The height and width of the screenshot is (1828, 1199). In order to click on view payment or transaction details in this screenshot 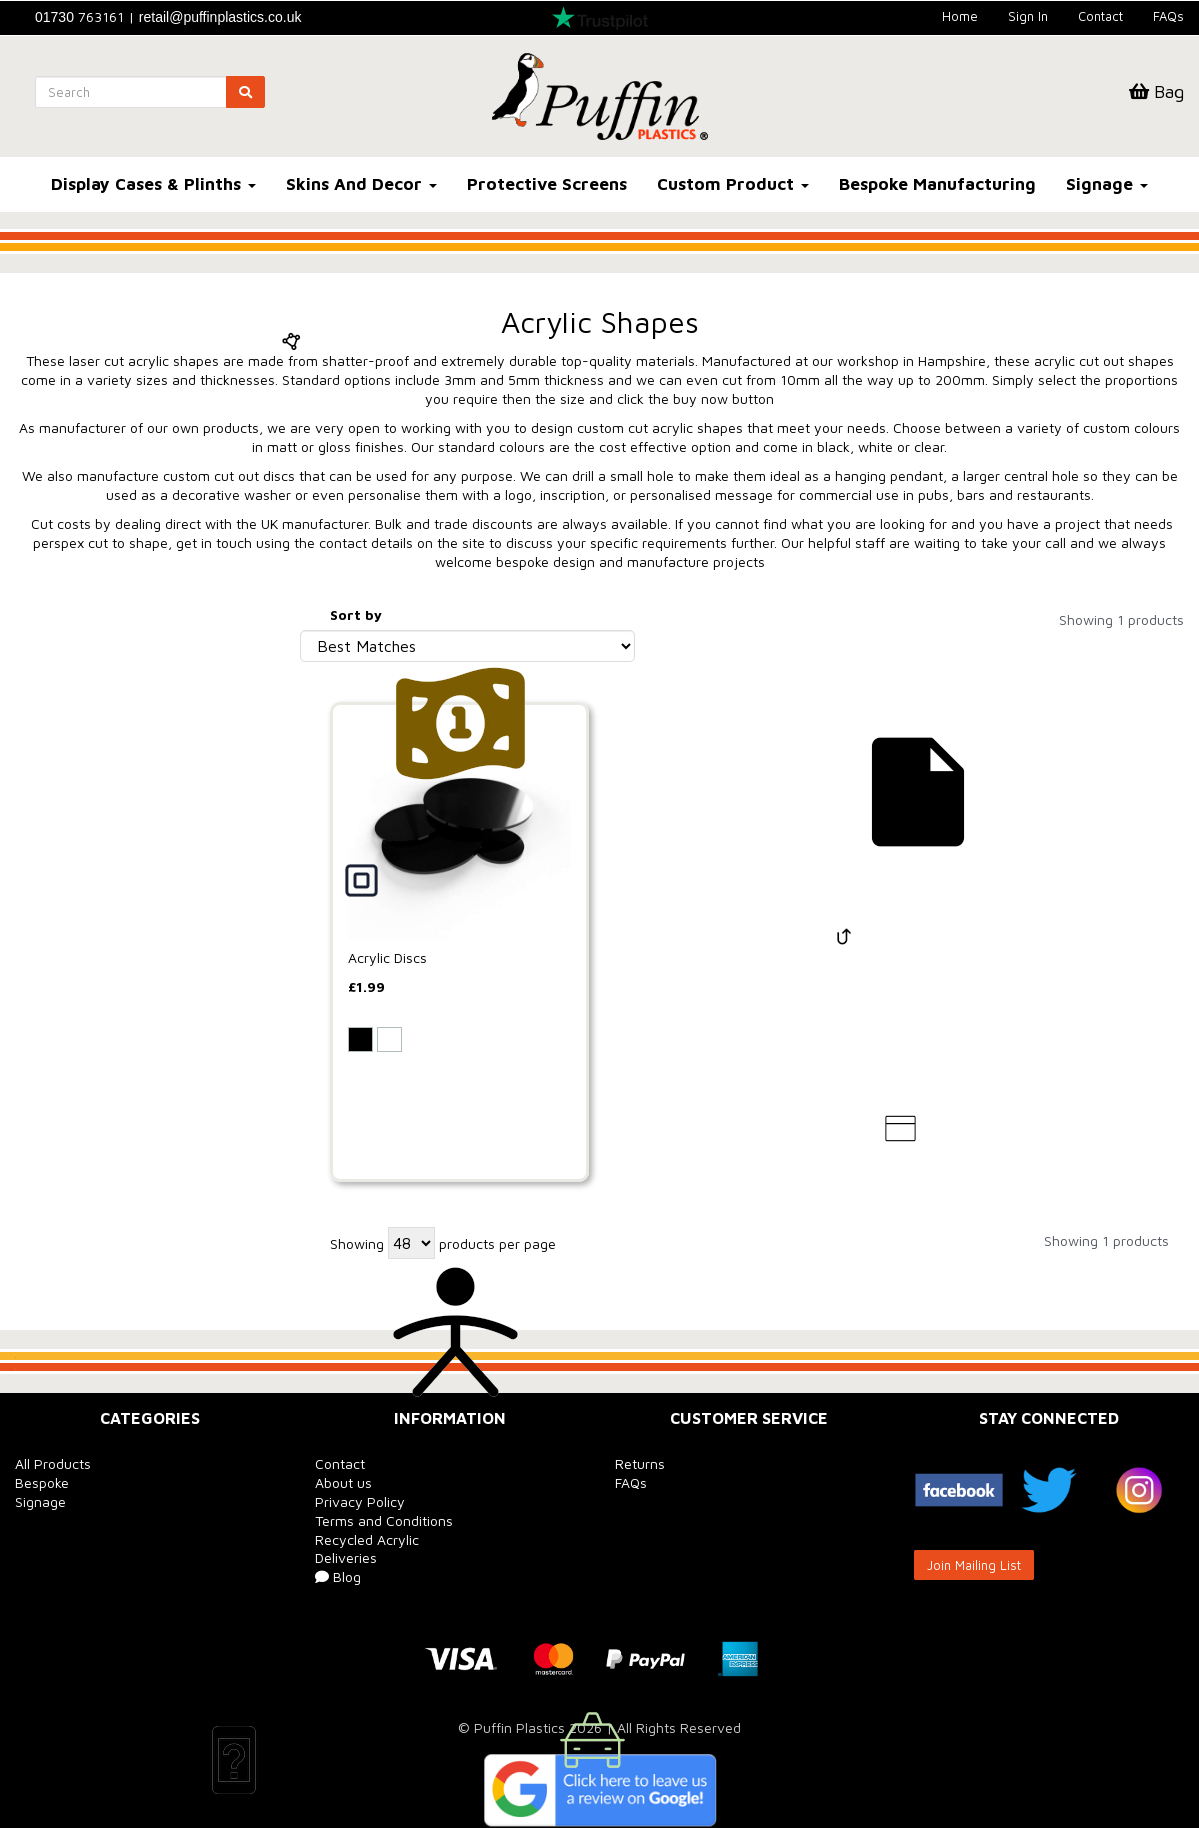, I will do `click(460, 723)`.